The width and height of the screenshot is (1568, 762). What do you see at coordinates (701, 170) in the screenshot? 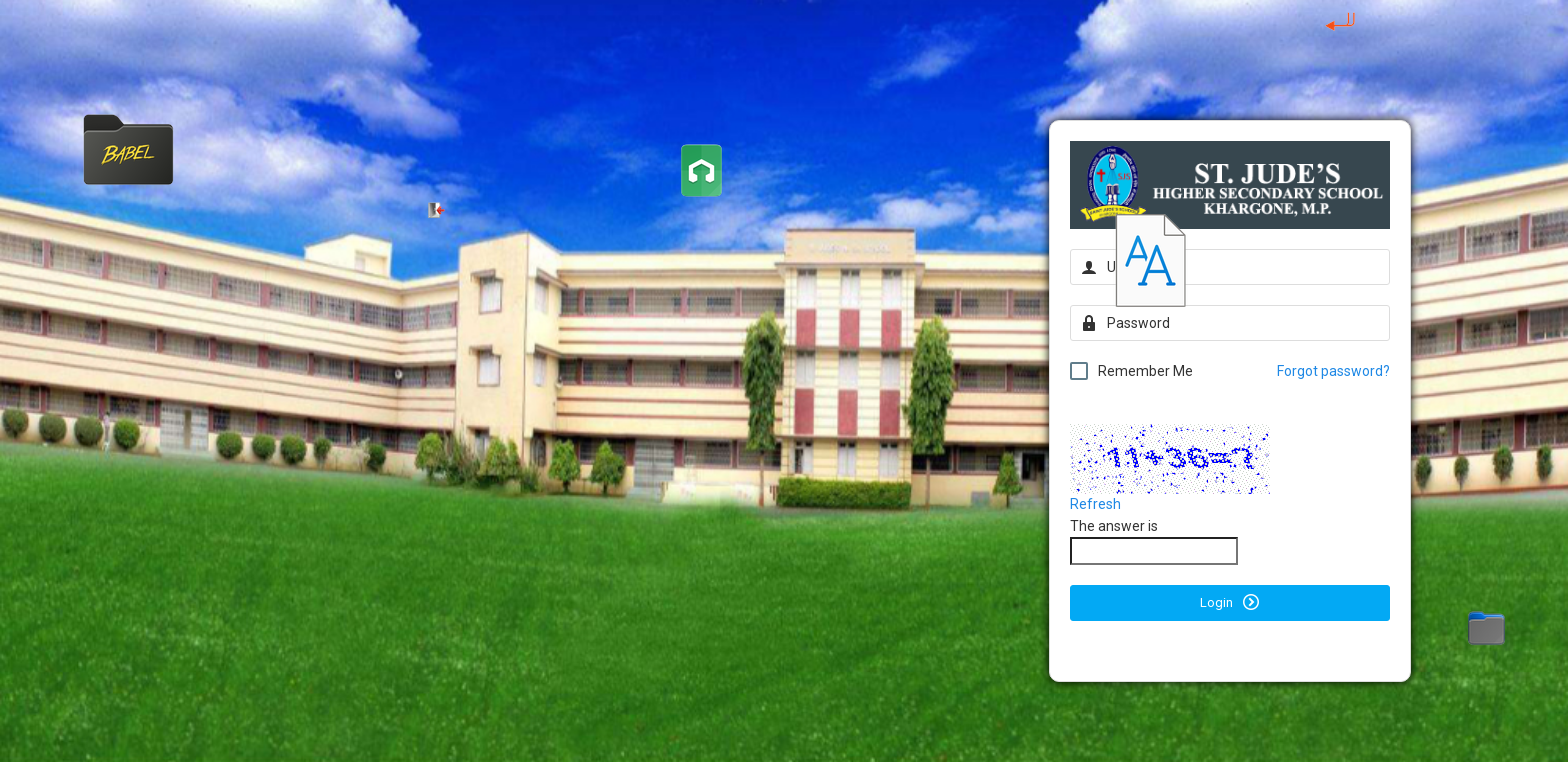
I see `an LMMS music project file` at bounding box center [701, 170].